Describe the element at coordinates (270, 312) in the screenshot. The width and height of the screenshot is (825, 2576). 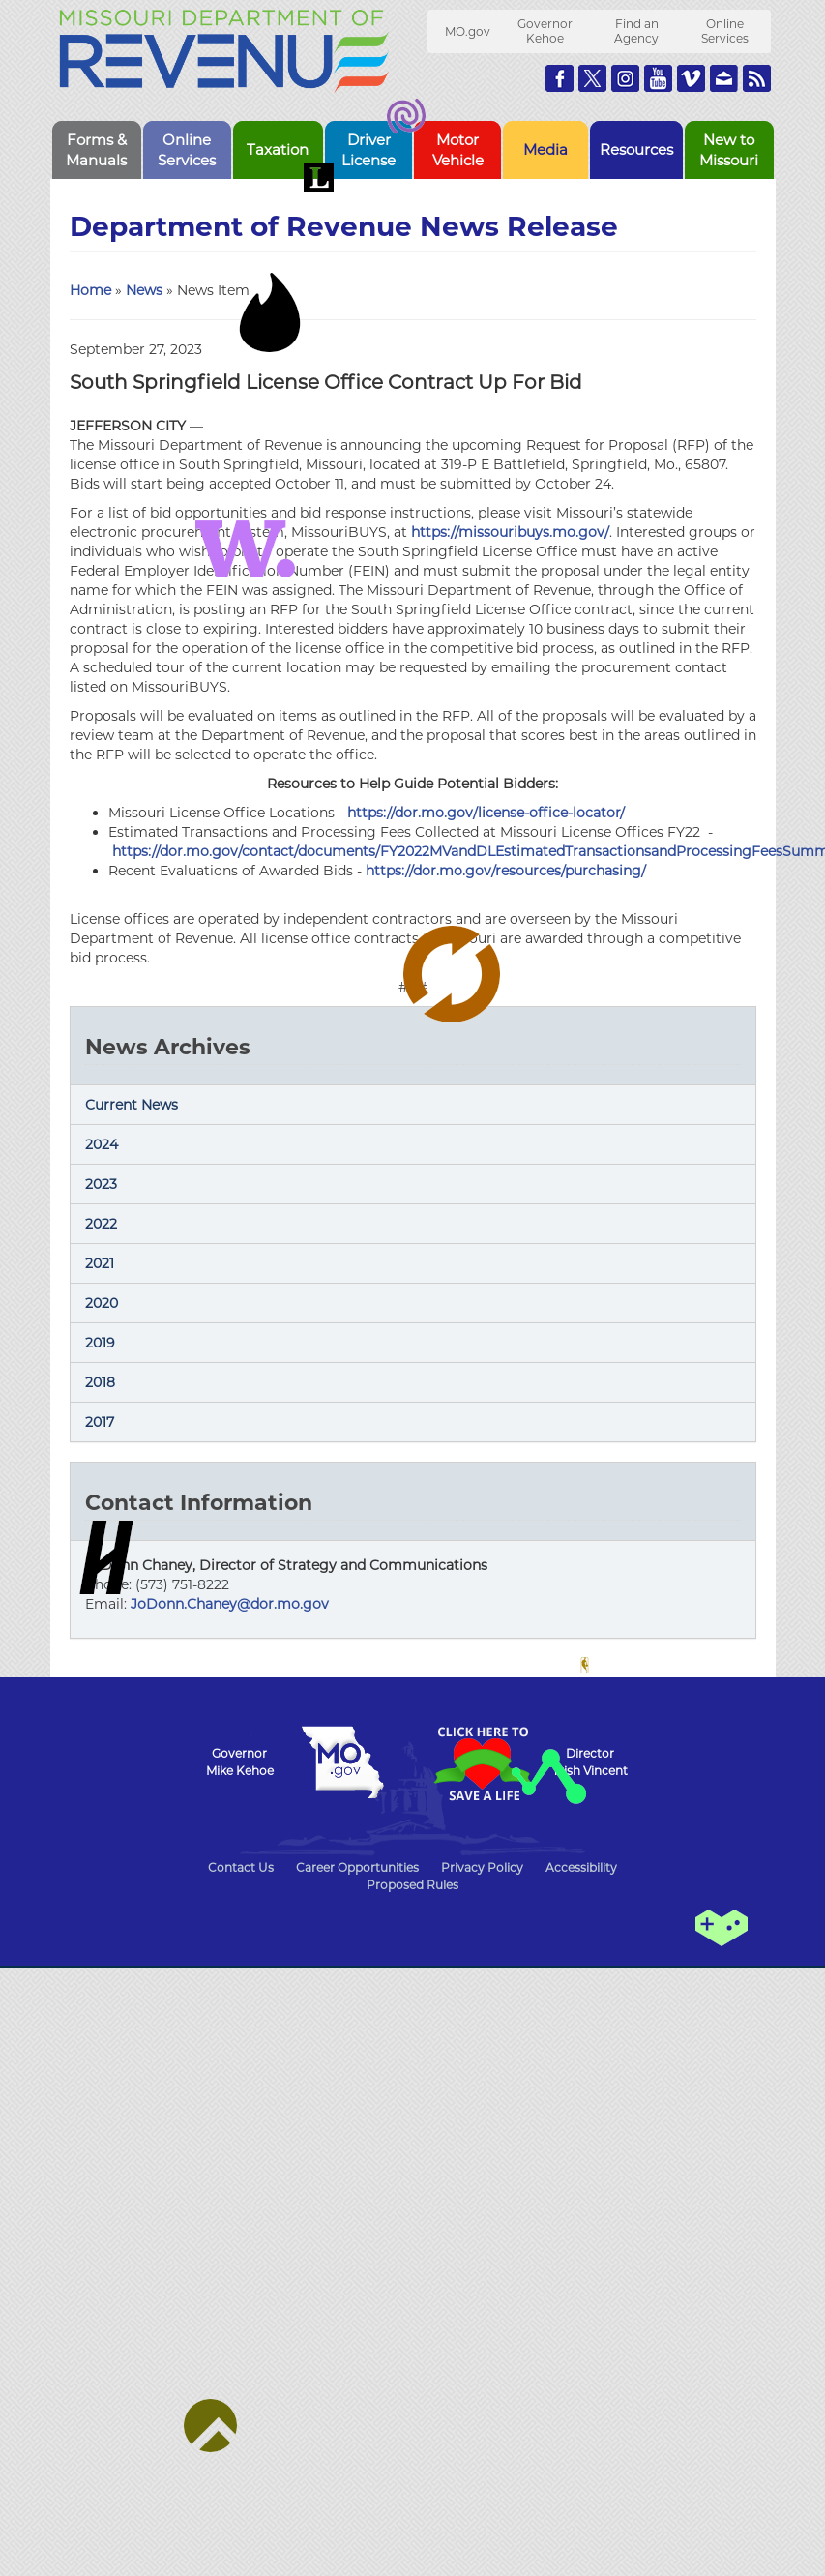
I see `open the tinder dating app` at that location.